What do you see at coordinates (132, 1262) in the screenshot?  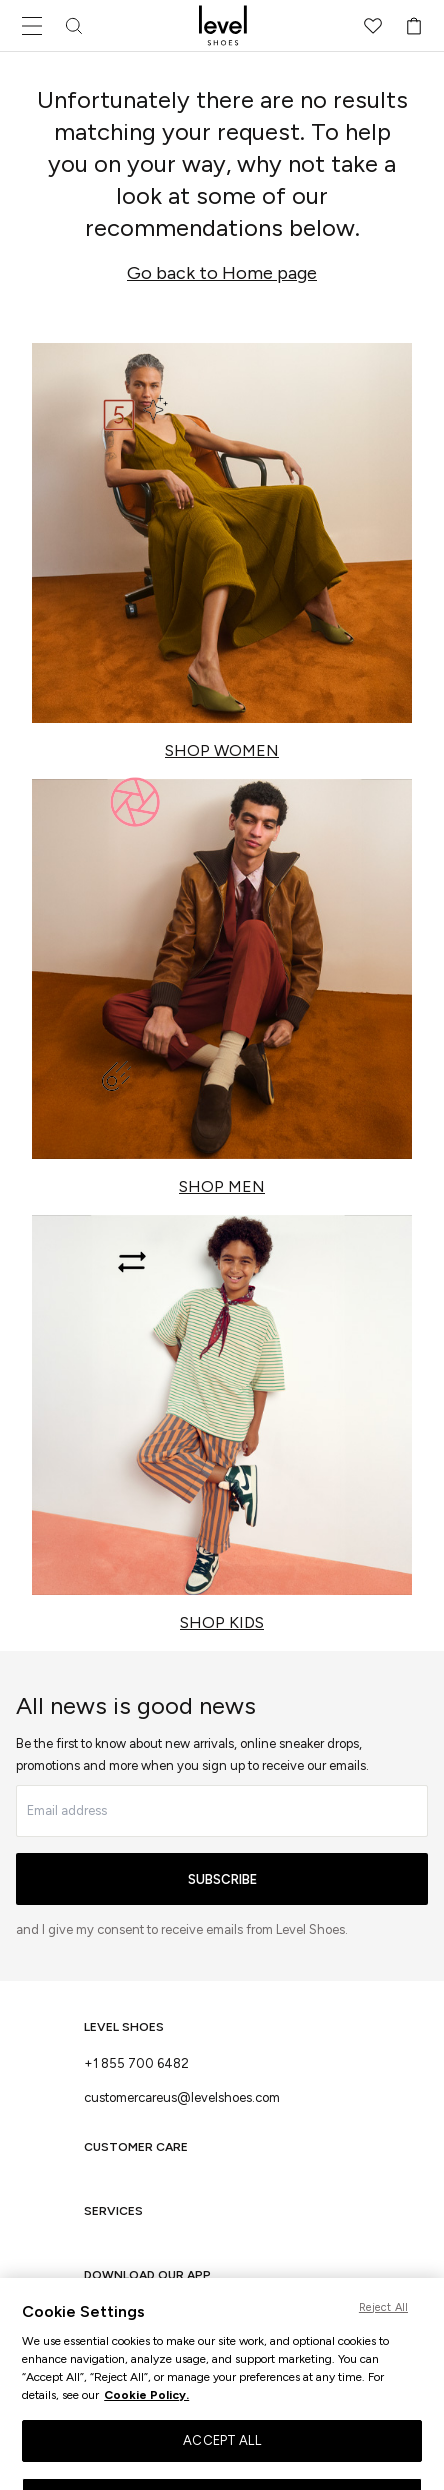 I see `sync data between devices or accounts` at bounding box center [132, 1262].